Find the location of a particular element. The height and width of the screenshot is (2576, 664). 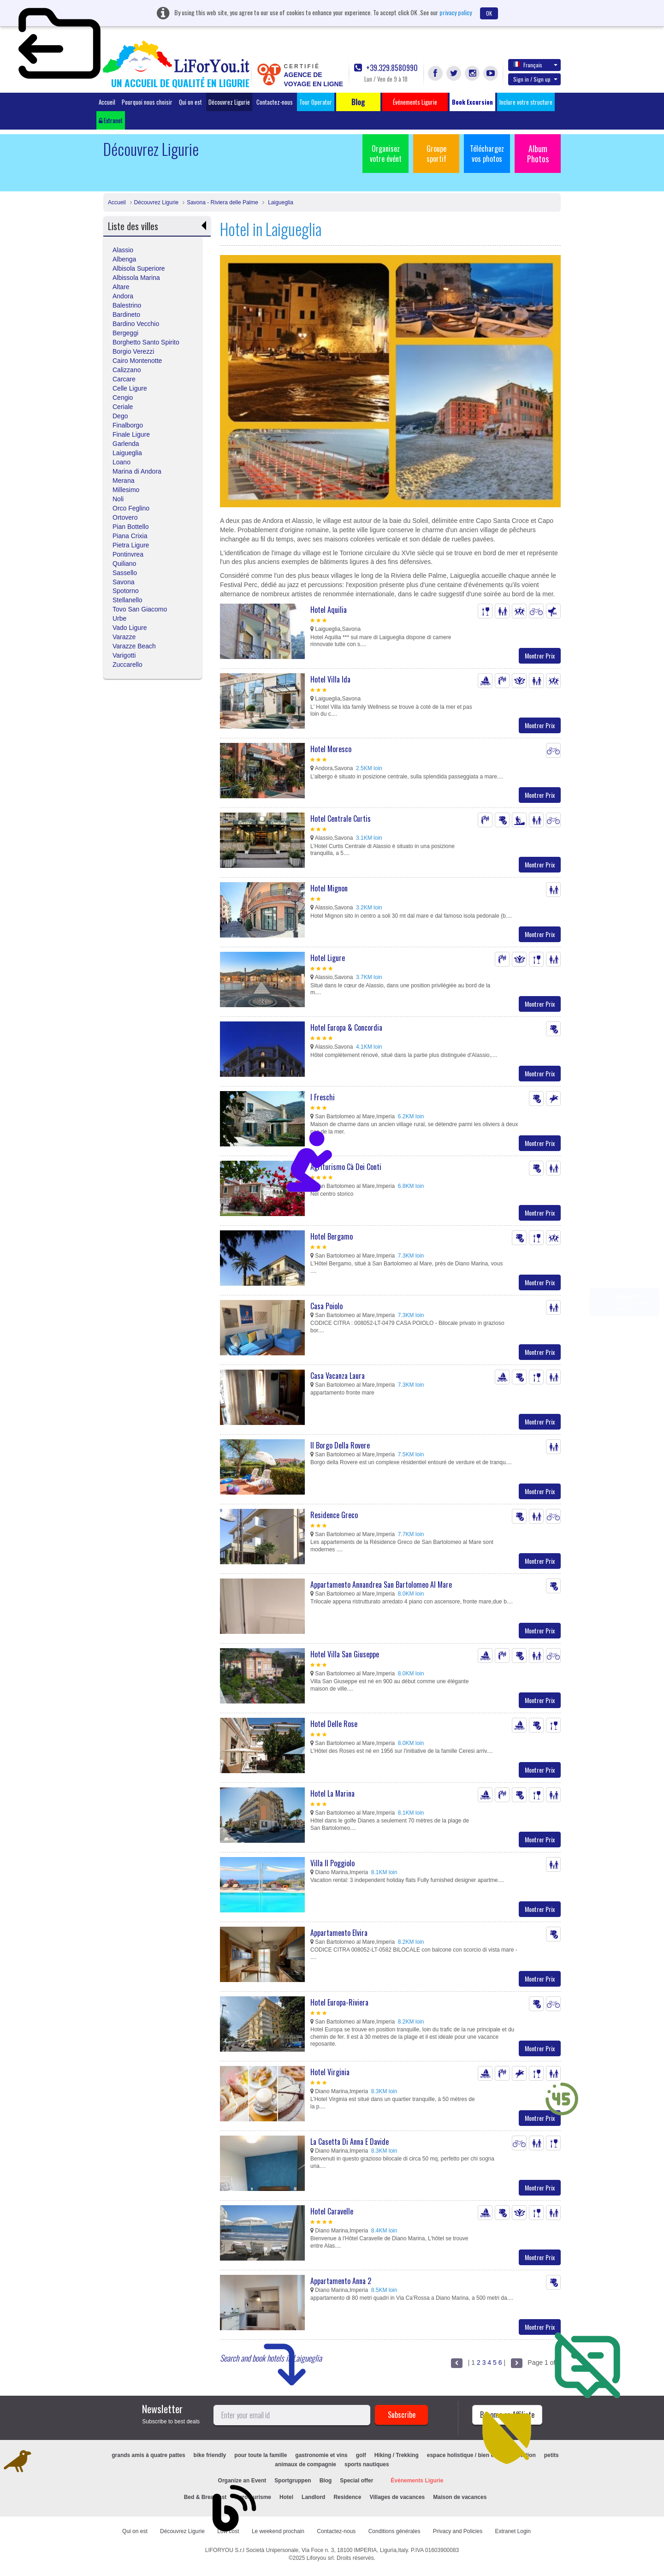

crow icon from fontawesome icon set is located at coordinates (18, 2461).